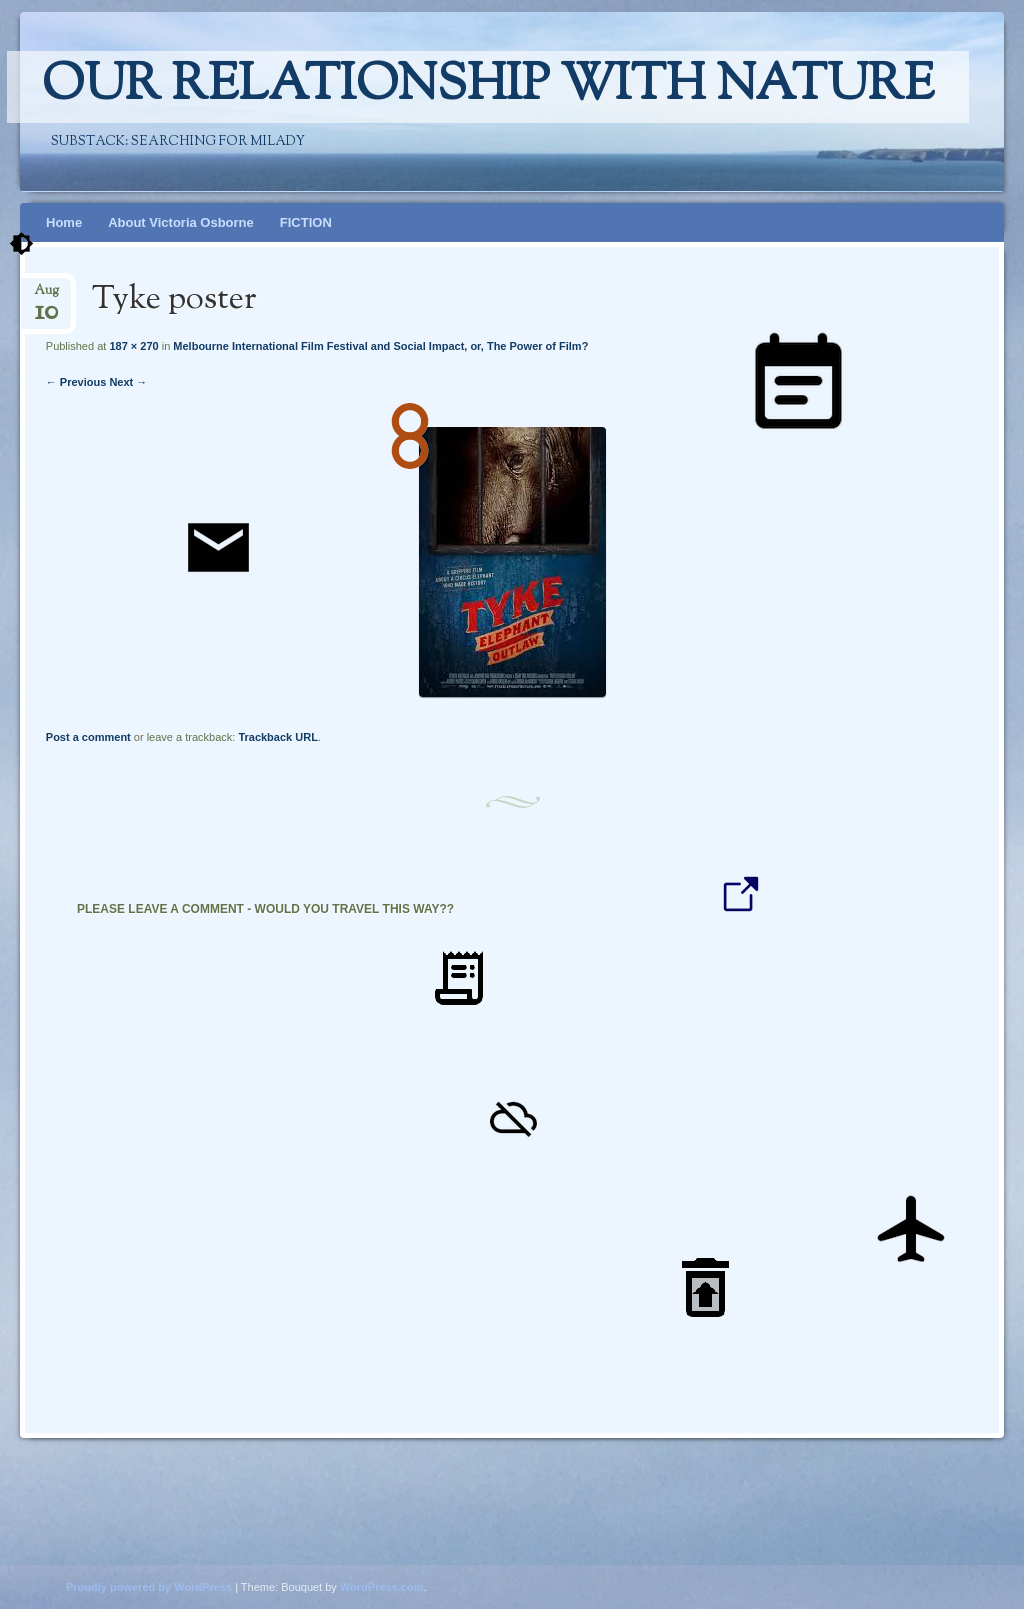 This screenshot has width=1024, height=1609. What do you see at coordinates (741, 894) in the screenshot?
I see `open link in new window` at bounding box center [741, 894].